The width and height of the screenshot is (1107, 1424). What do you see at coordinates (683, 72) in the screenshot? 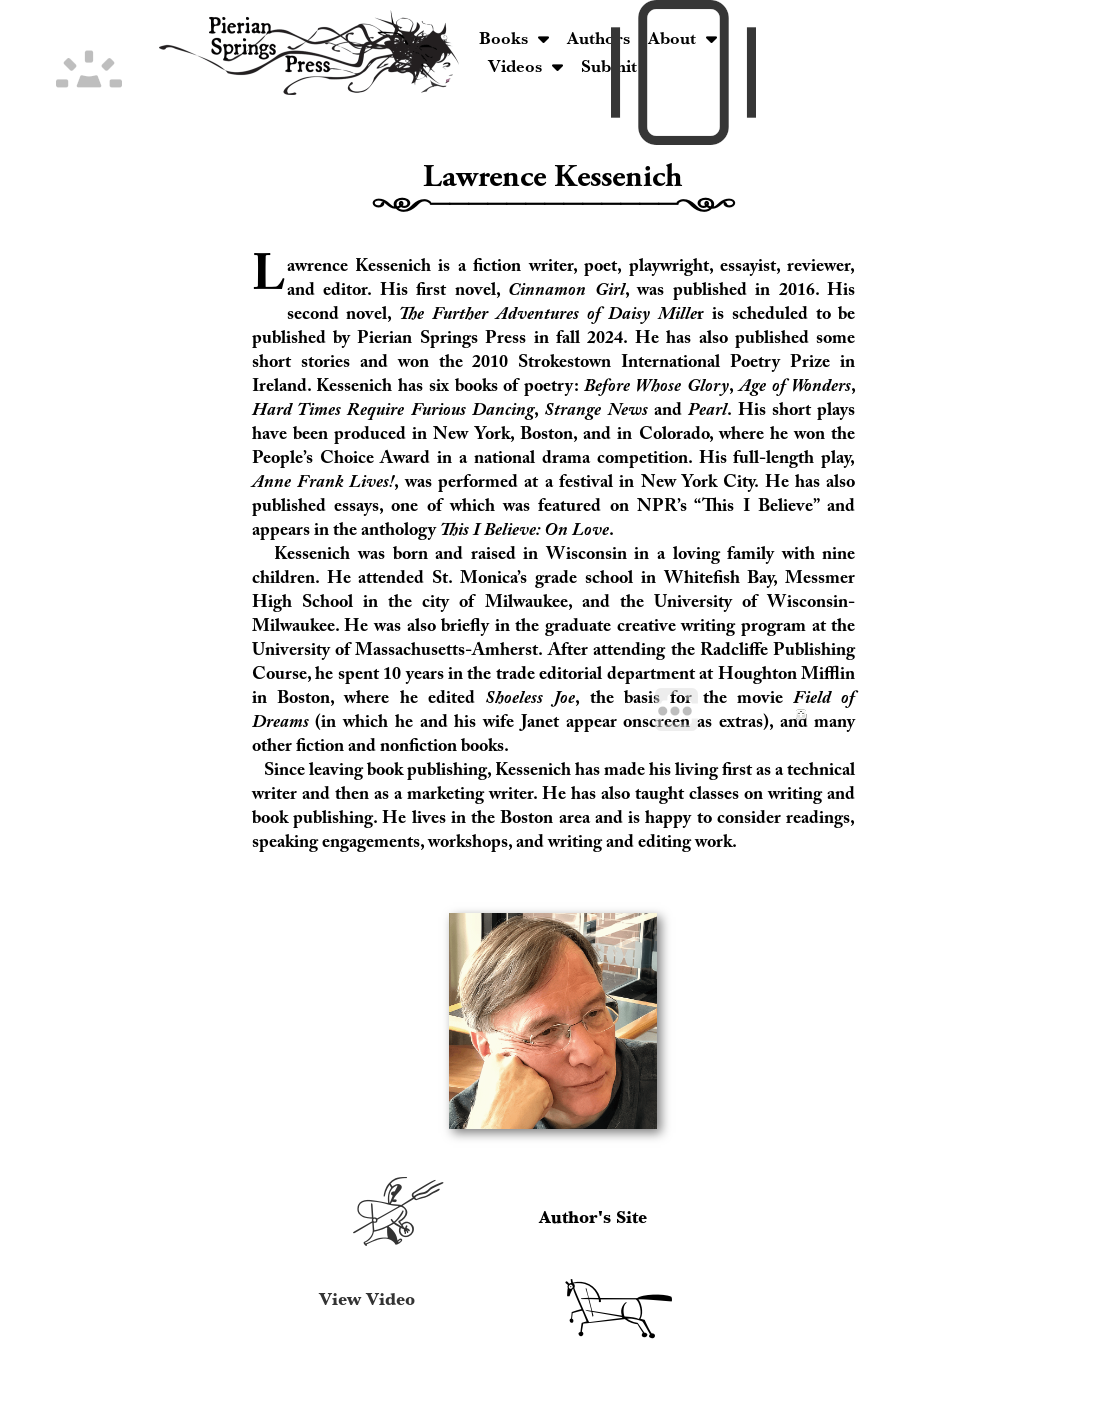
I see `access multitasking or window management settings` at bounding box center [683, 72].